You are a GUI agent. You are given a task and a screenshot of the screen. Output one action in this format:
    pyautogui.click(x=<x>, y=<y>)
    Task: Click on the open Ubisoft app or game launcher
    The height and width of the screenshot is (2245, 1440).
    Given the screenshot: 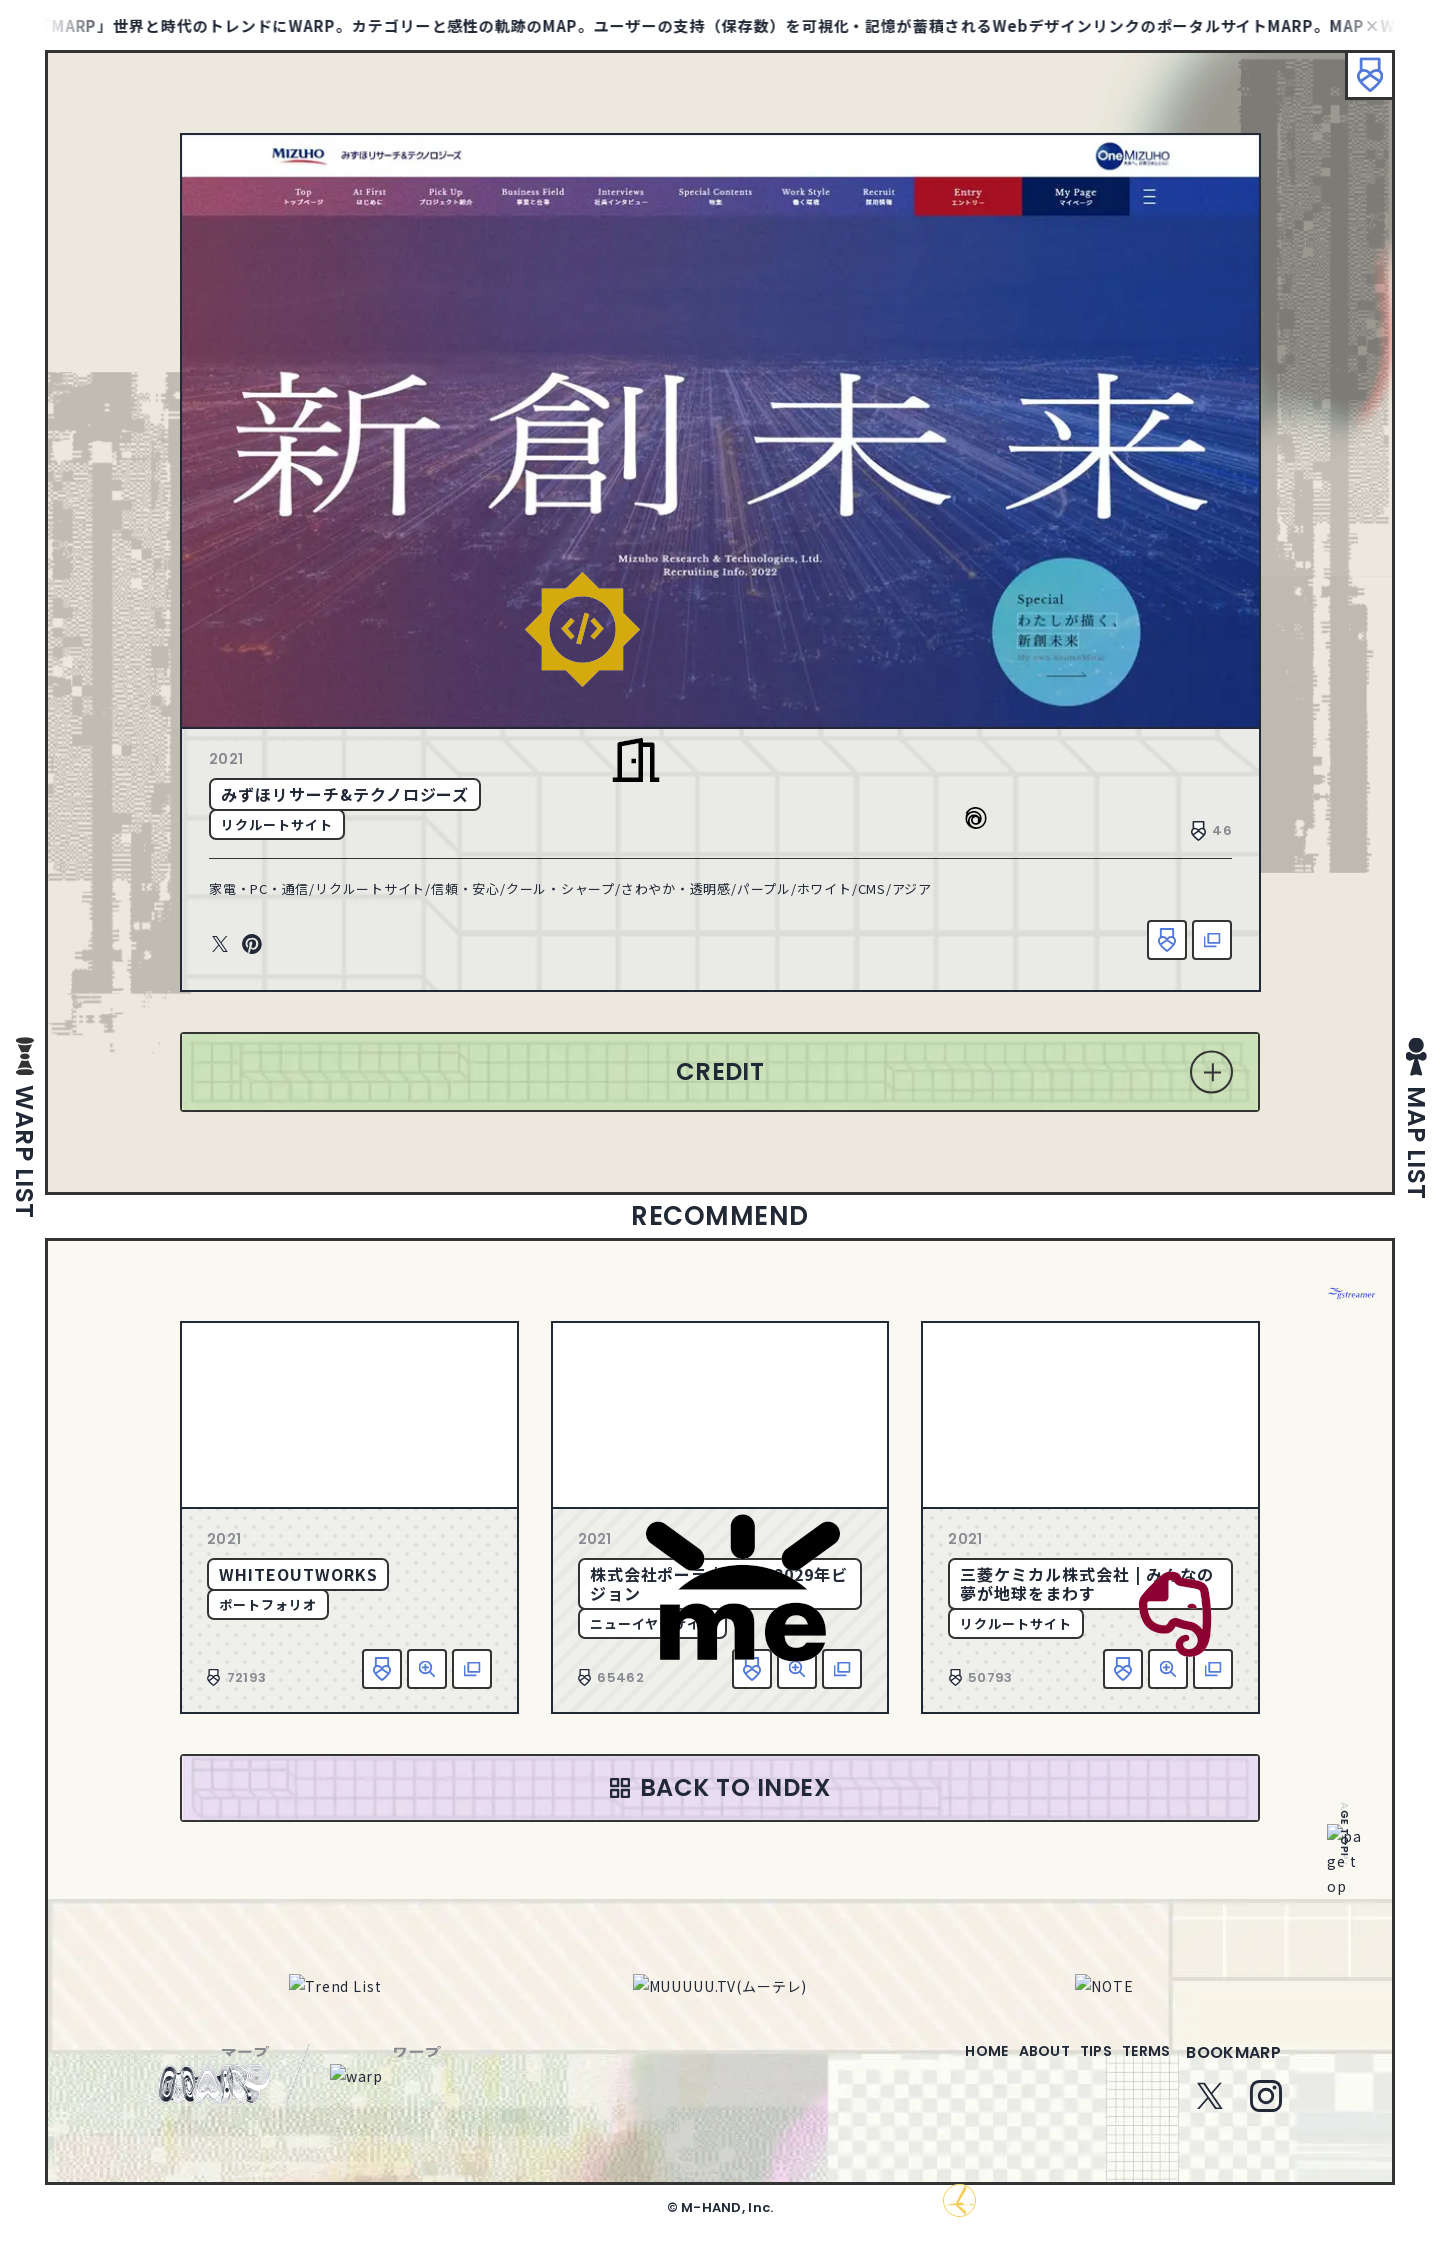 What is the action you would take?
    pyautogui.click(x=976, y=818)
    